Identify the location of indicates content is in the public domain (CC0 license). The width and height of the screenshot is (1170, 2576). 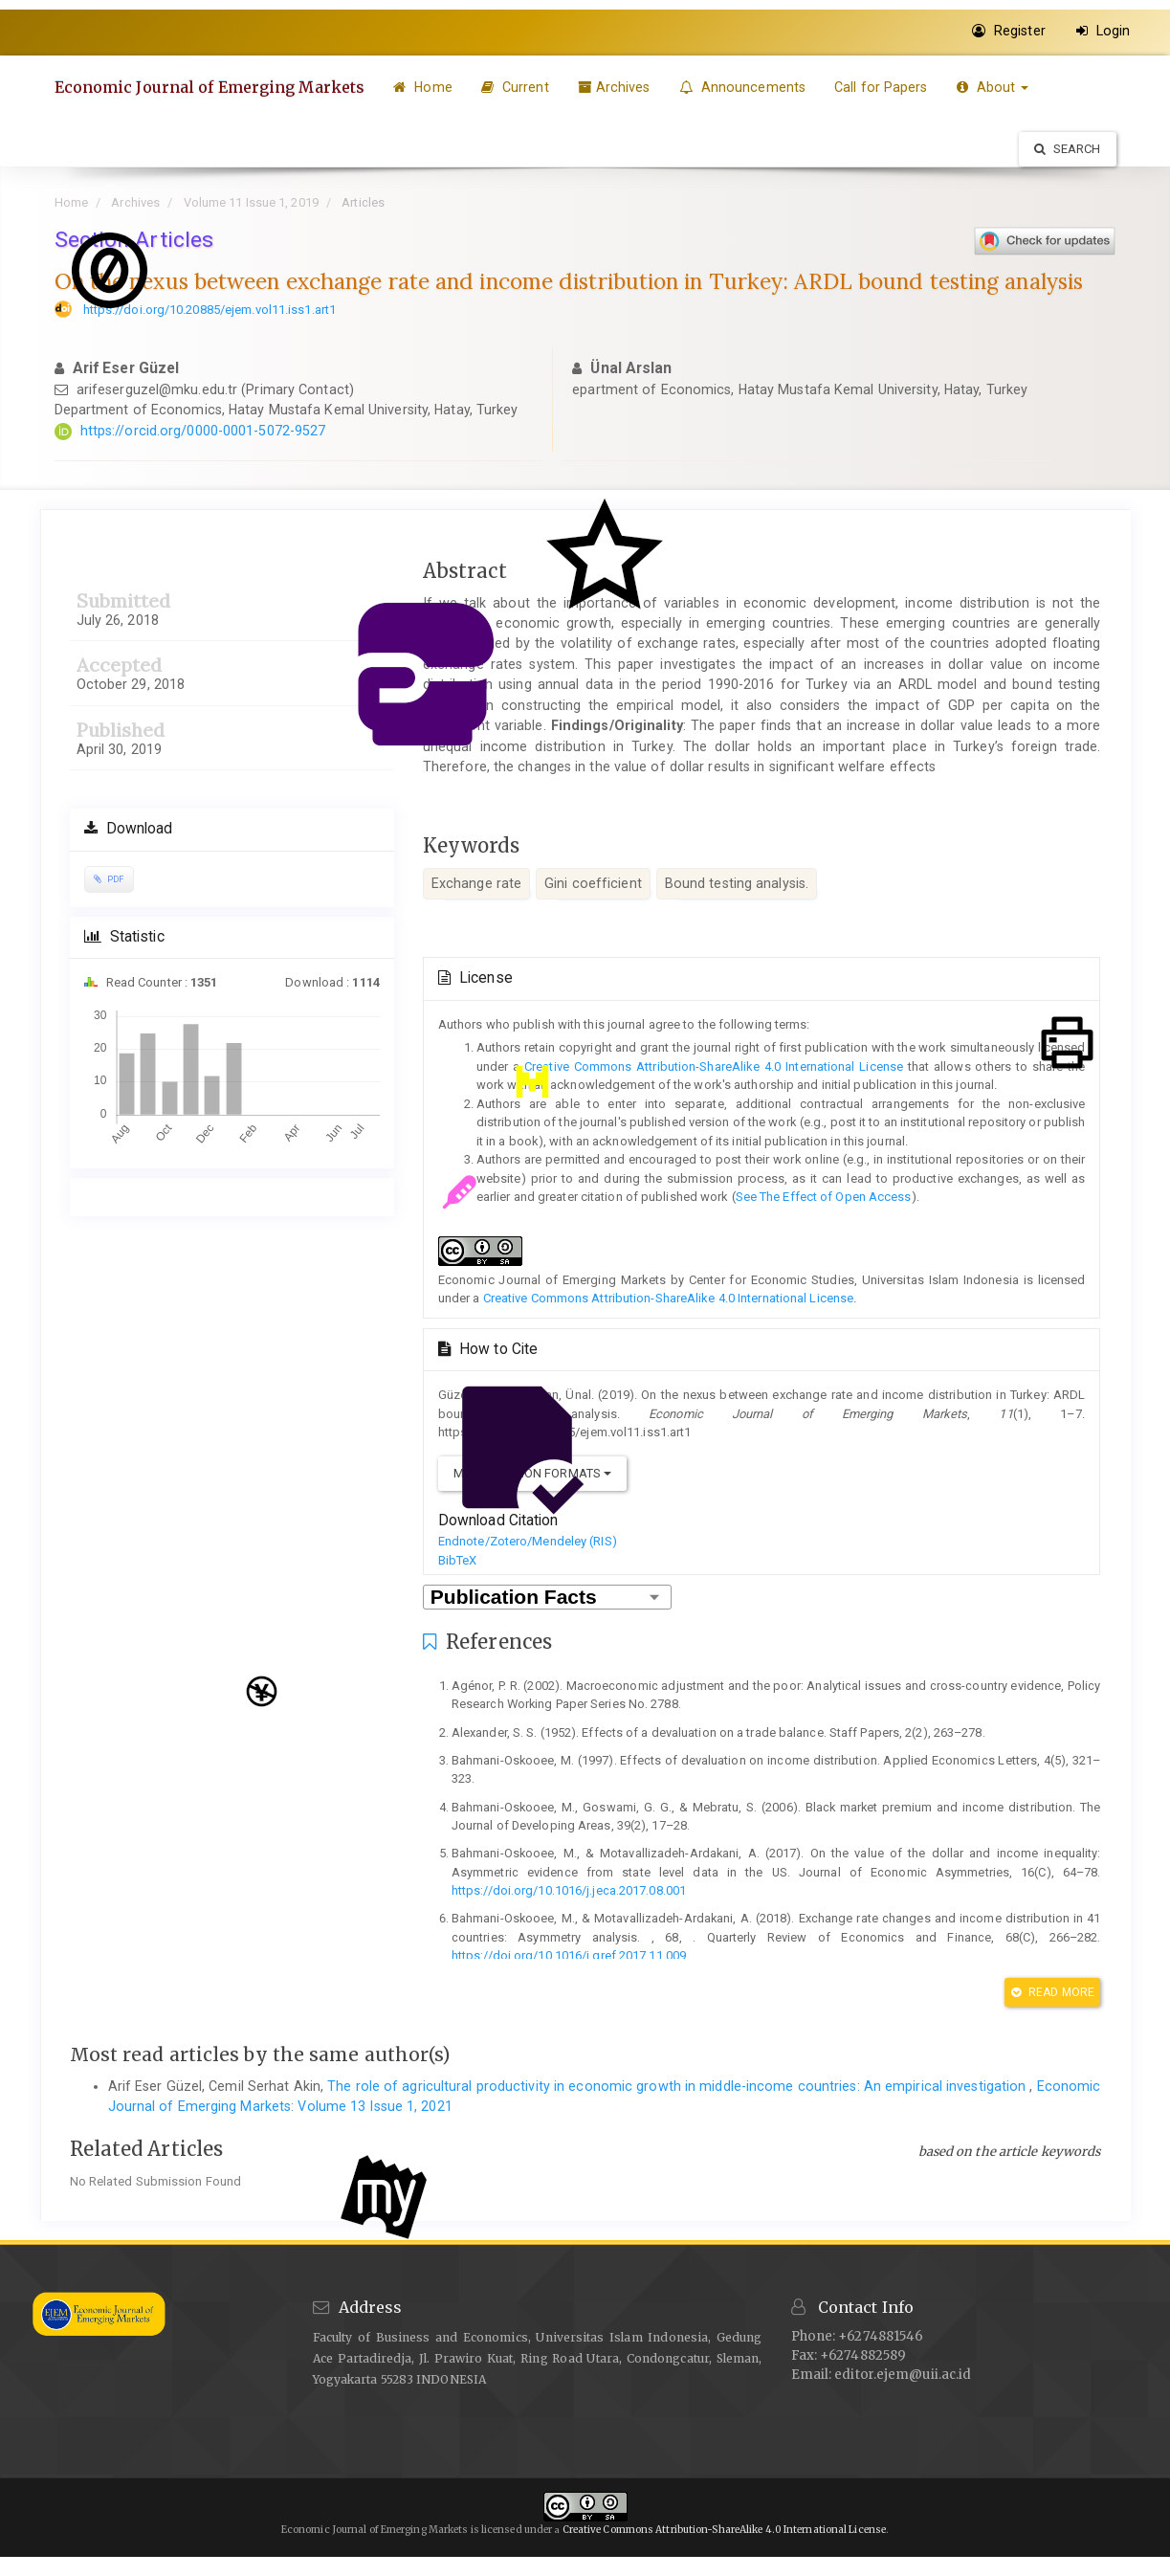
(109, 270).